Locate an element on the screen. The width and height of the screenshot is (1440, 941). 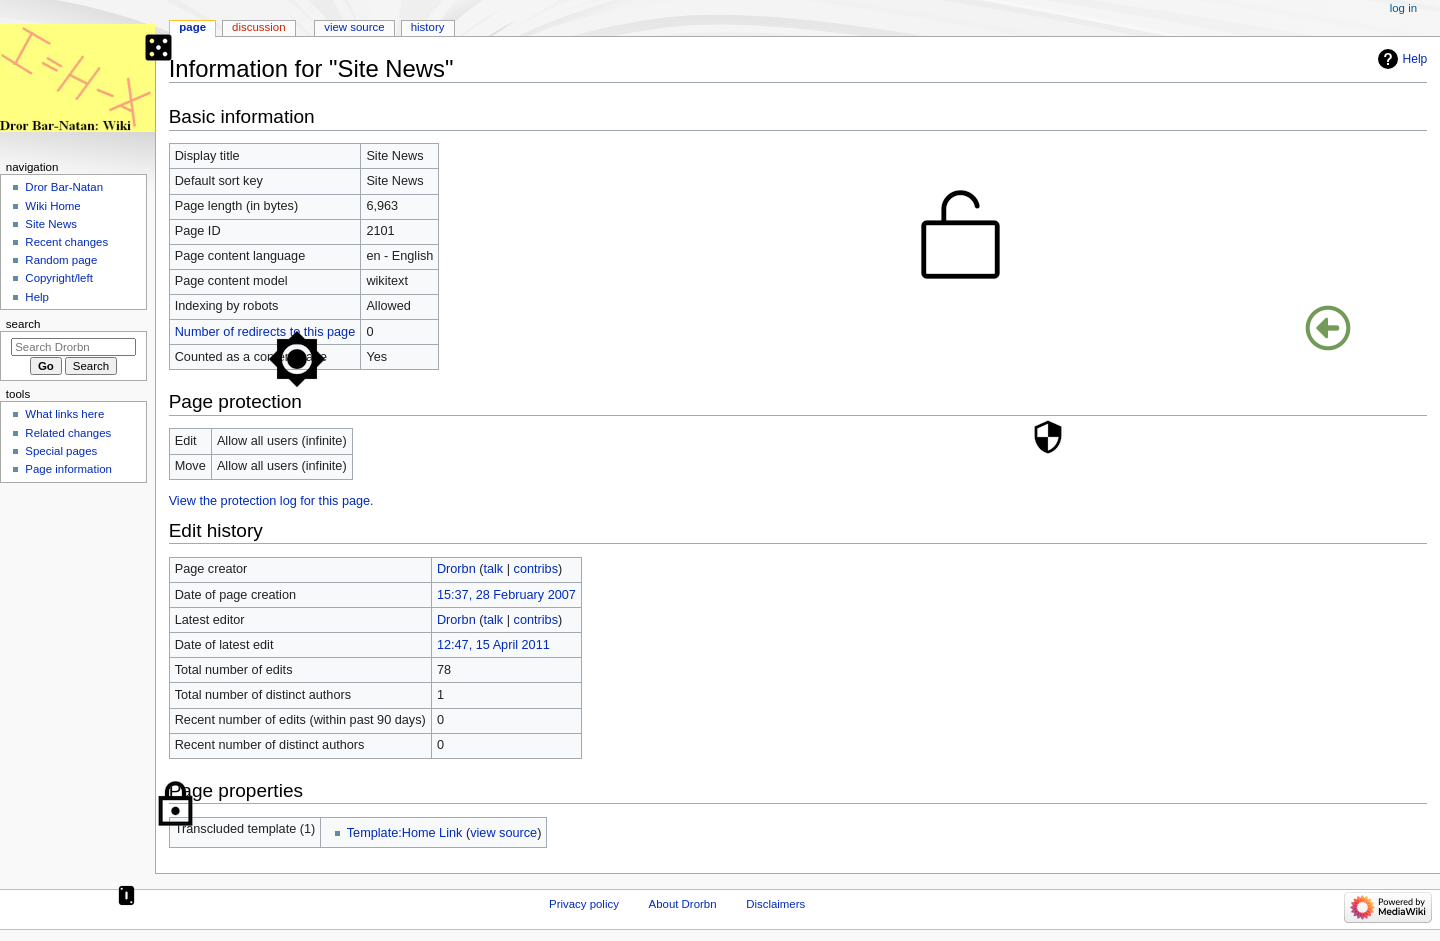
increase screen brightness is located at coordinates (297, 359).